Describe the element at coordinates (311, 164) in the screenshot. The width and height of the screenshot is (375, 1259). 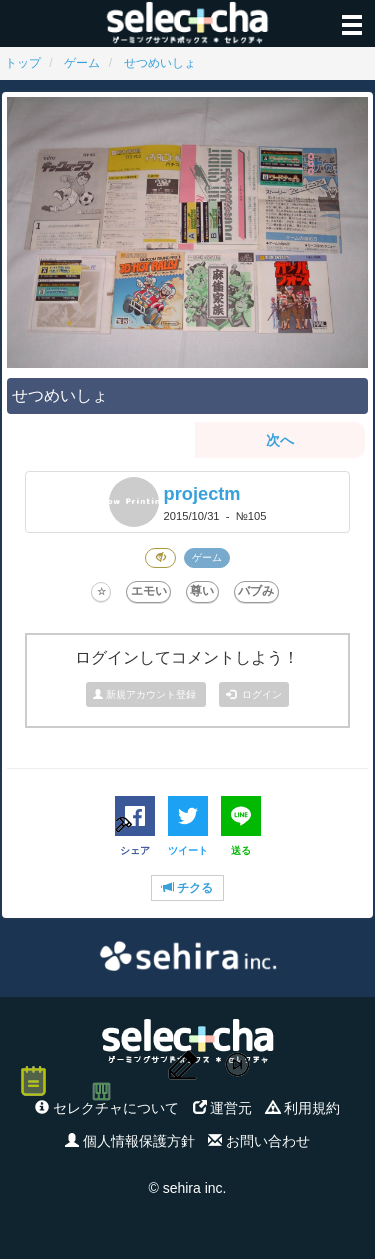
I see `open more options menu` at that location.